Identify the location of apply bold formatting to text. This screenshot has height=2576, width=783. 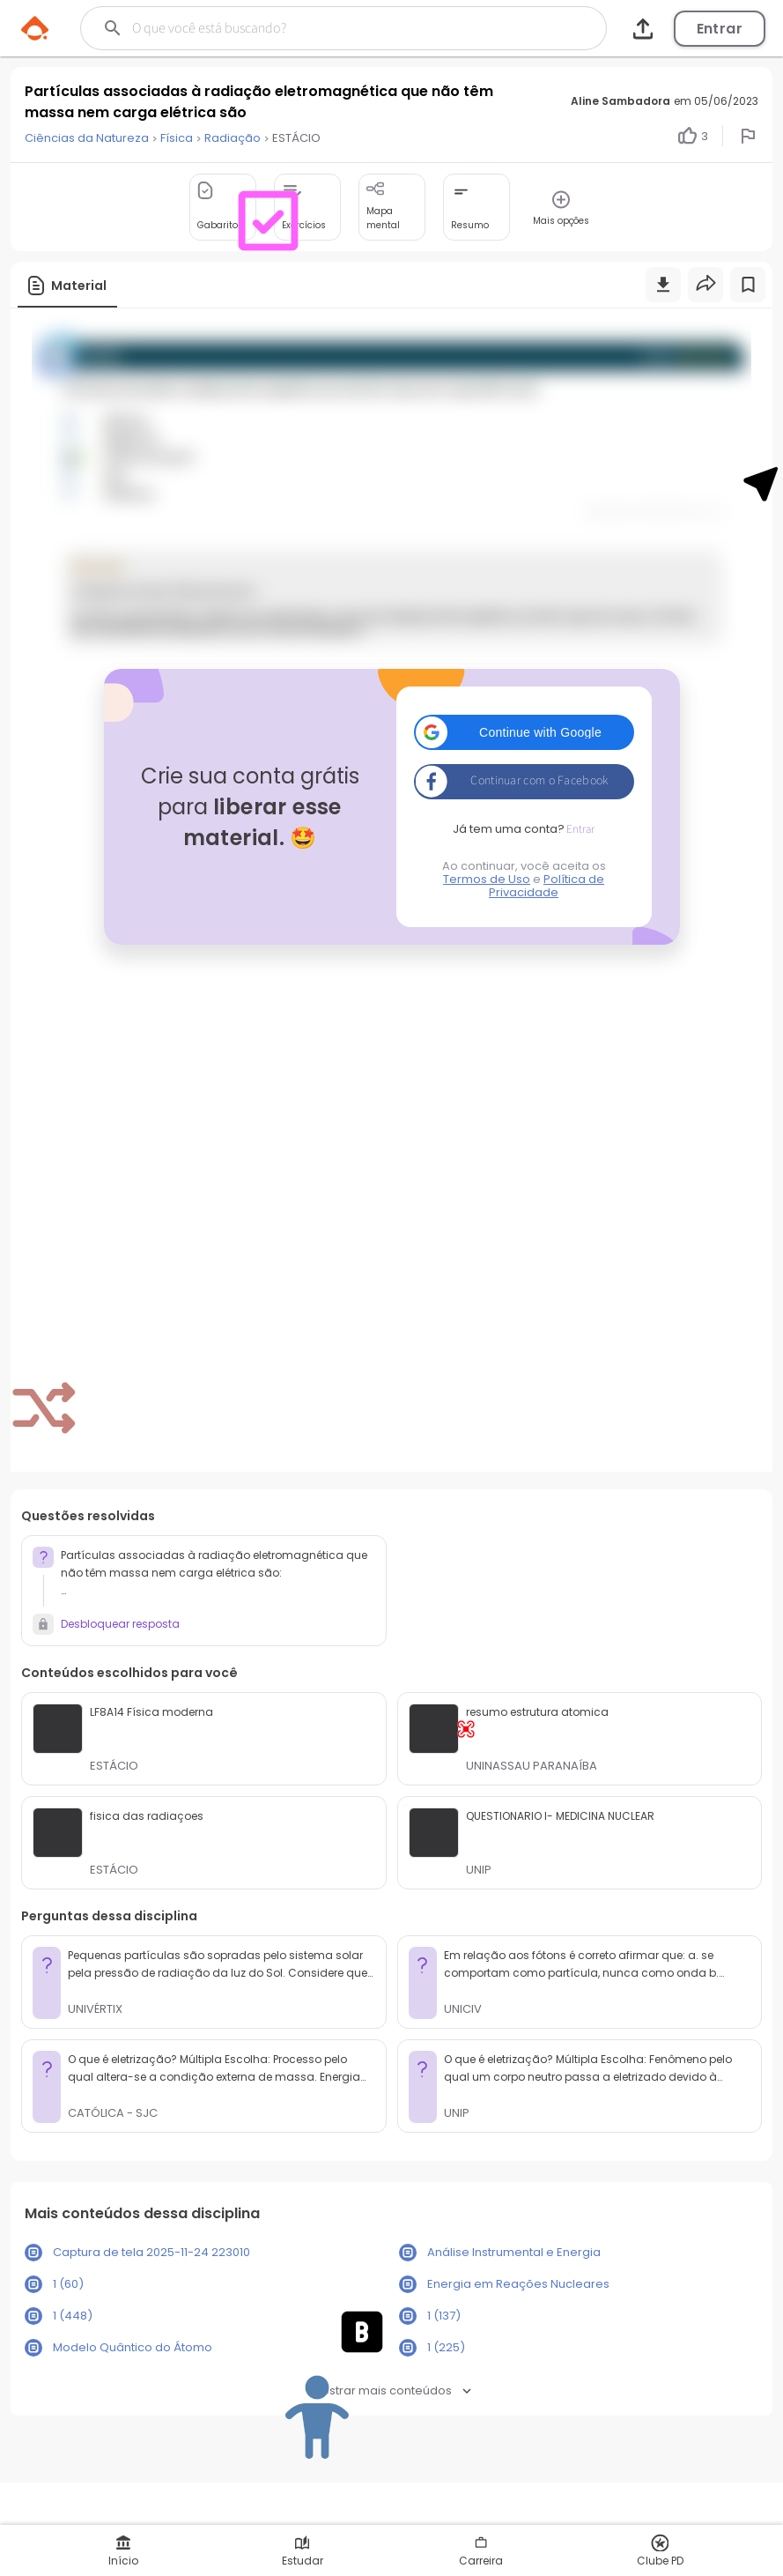
(362, 2332).